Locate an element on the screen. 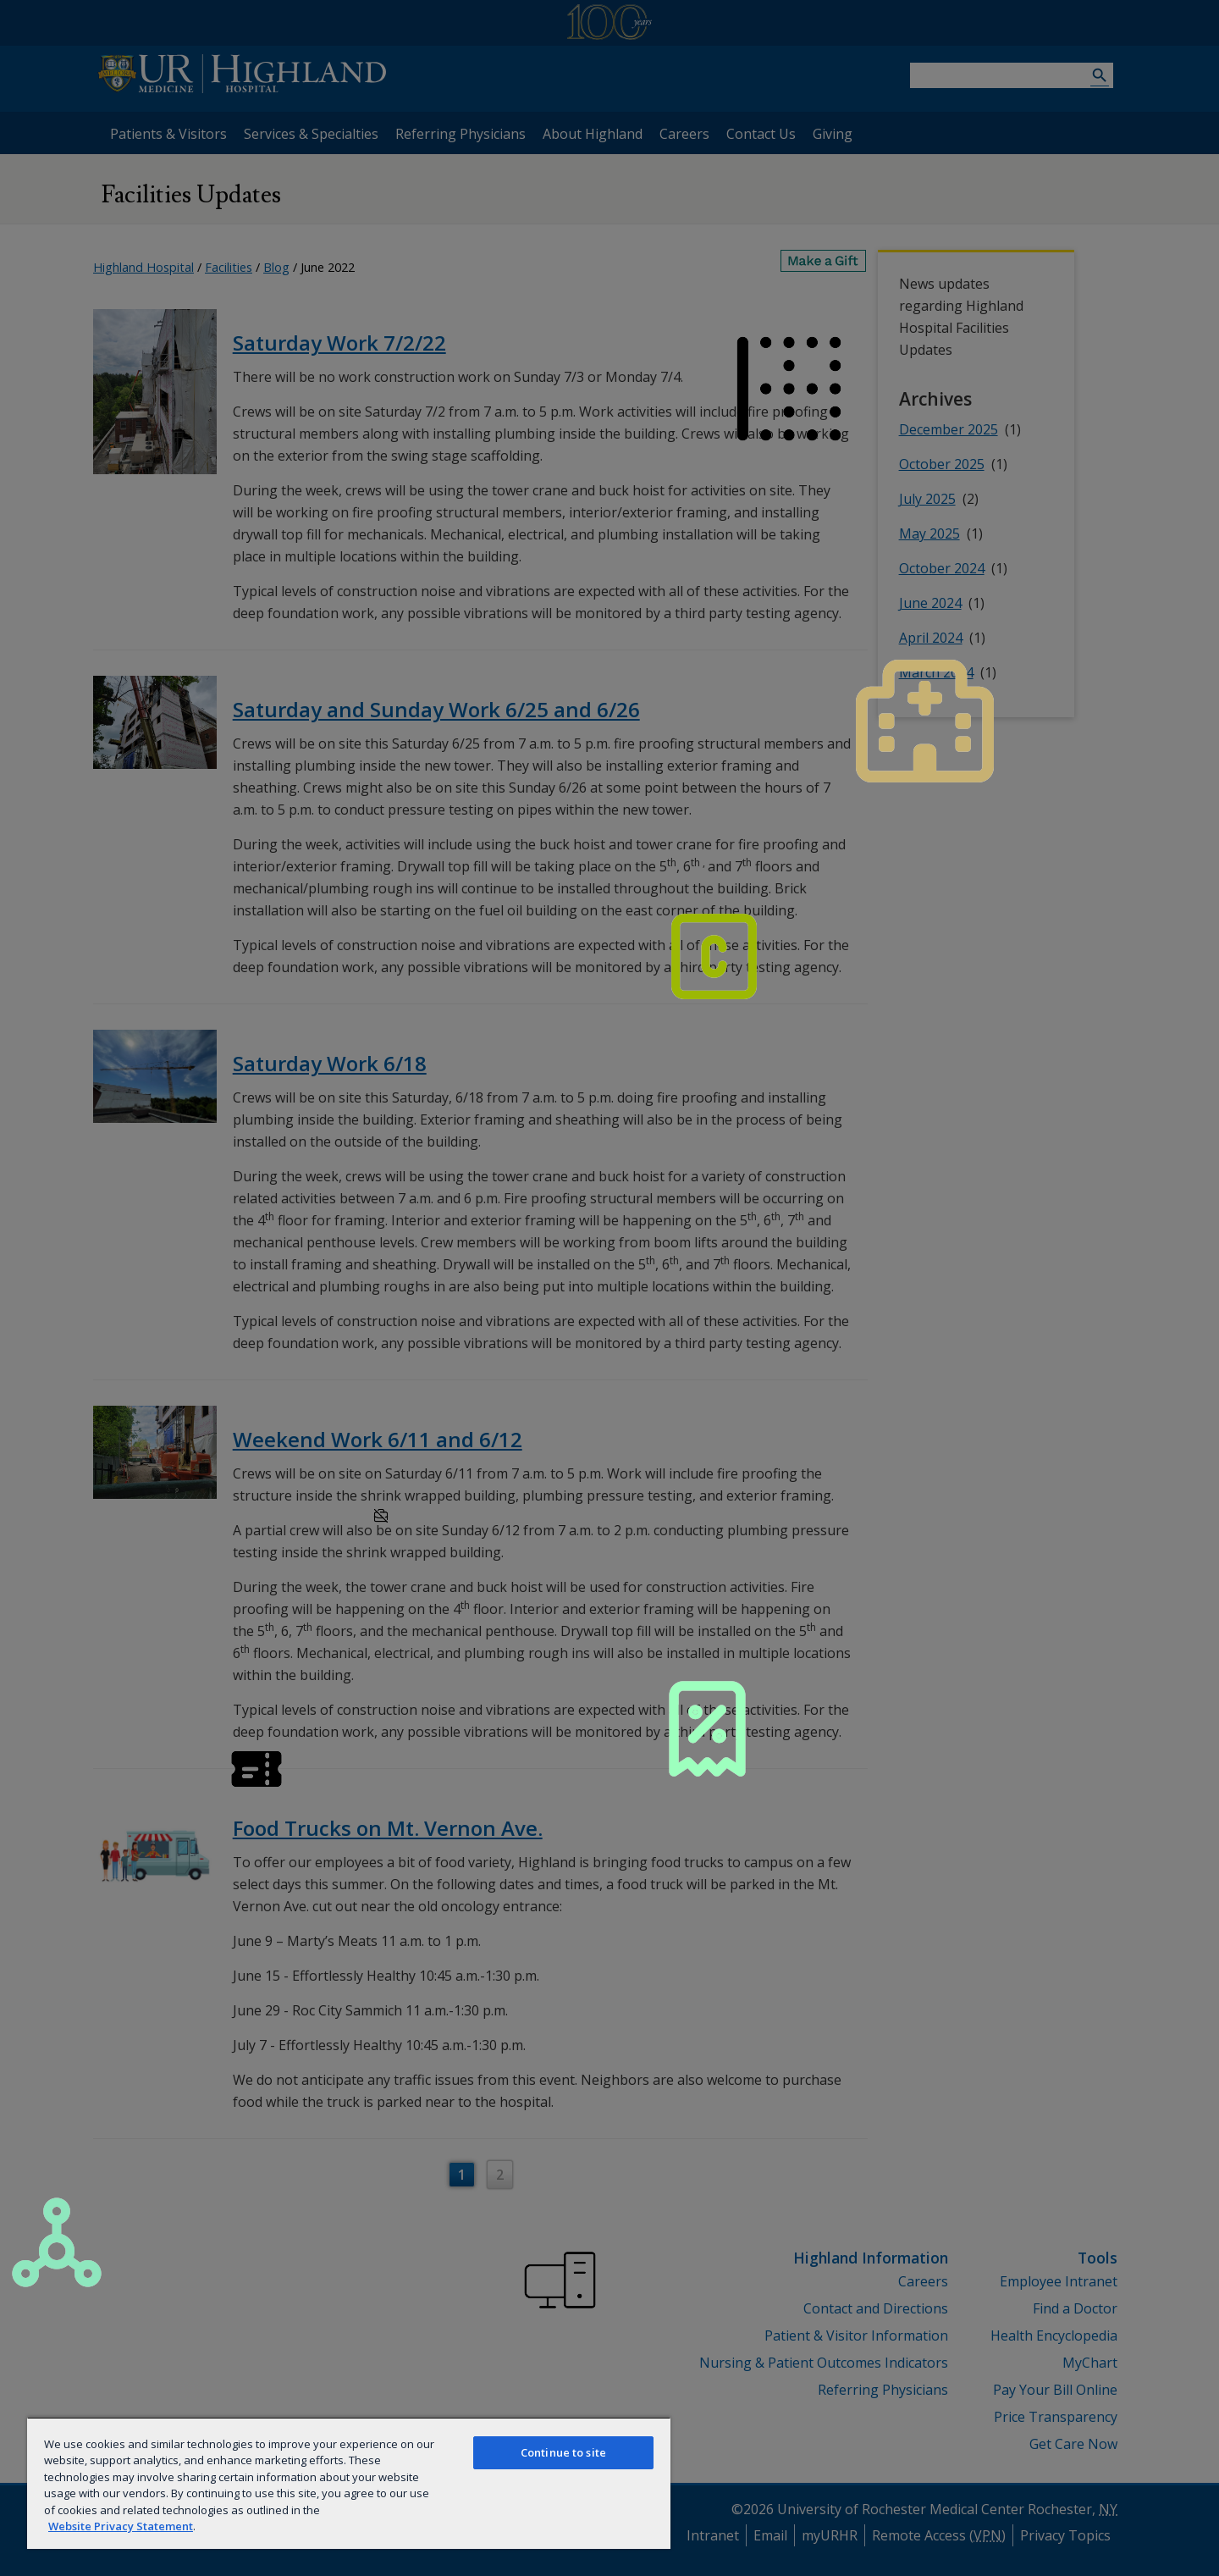  access desktop or PC settings is located at coordinates (560, 2280).